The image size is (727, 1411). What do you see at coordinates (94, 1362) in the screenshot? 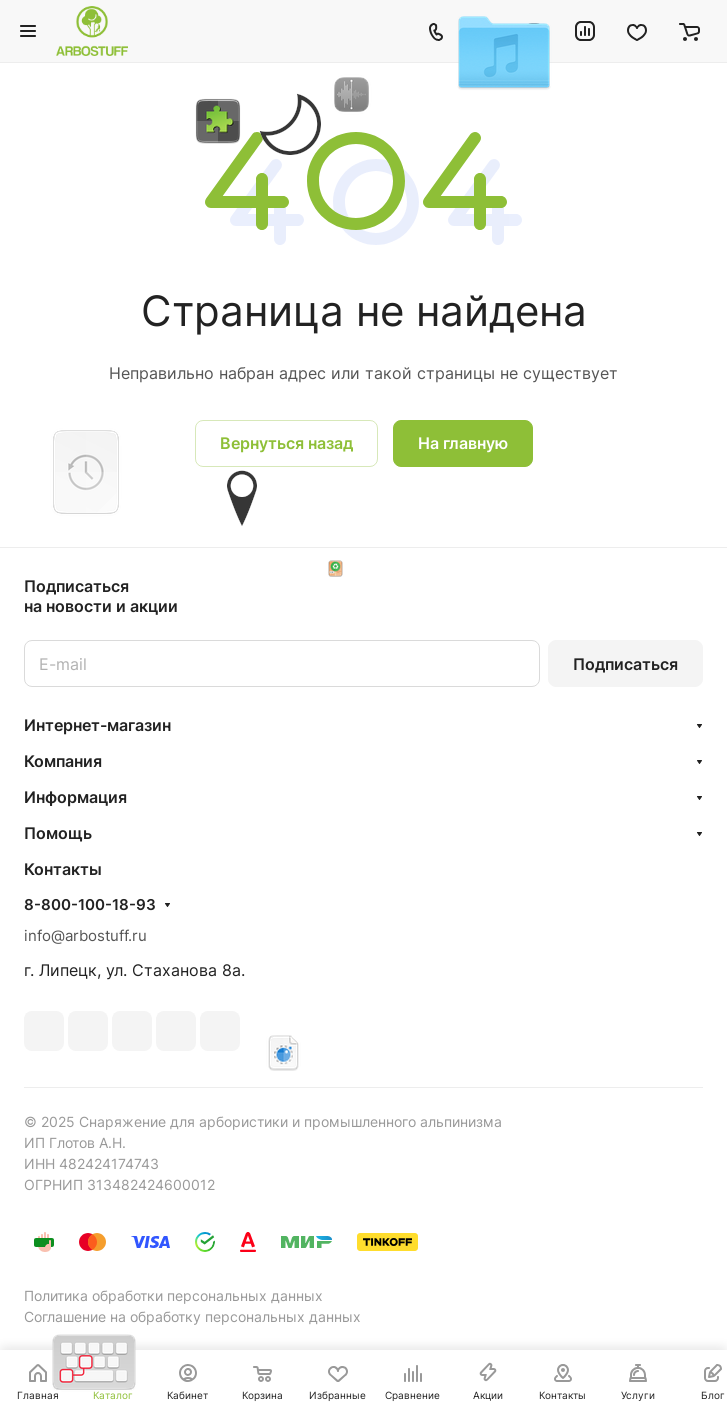
I see `access keyboard shortcut settings` at bounding box center [94, 1362].